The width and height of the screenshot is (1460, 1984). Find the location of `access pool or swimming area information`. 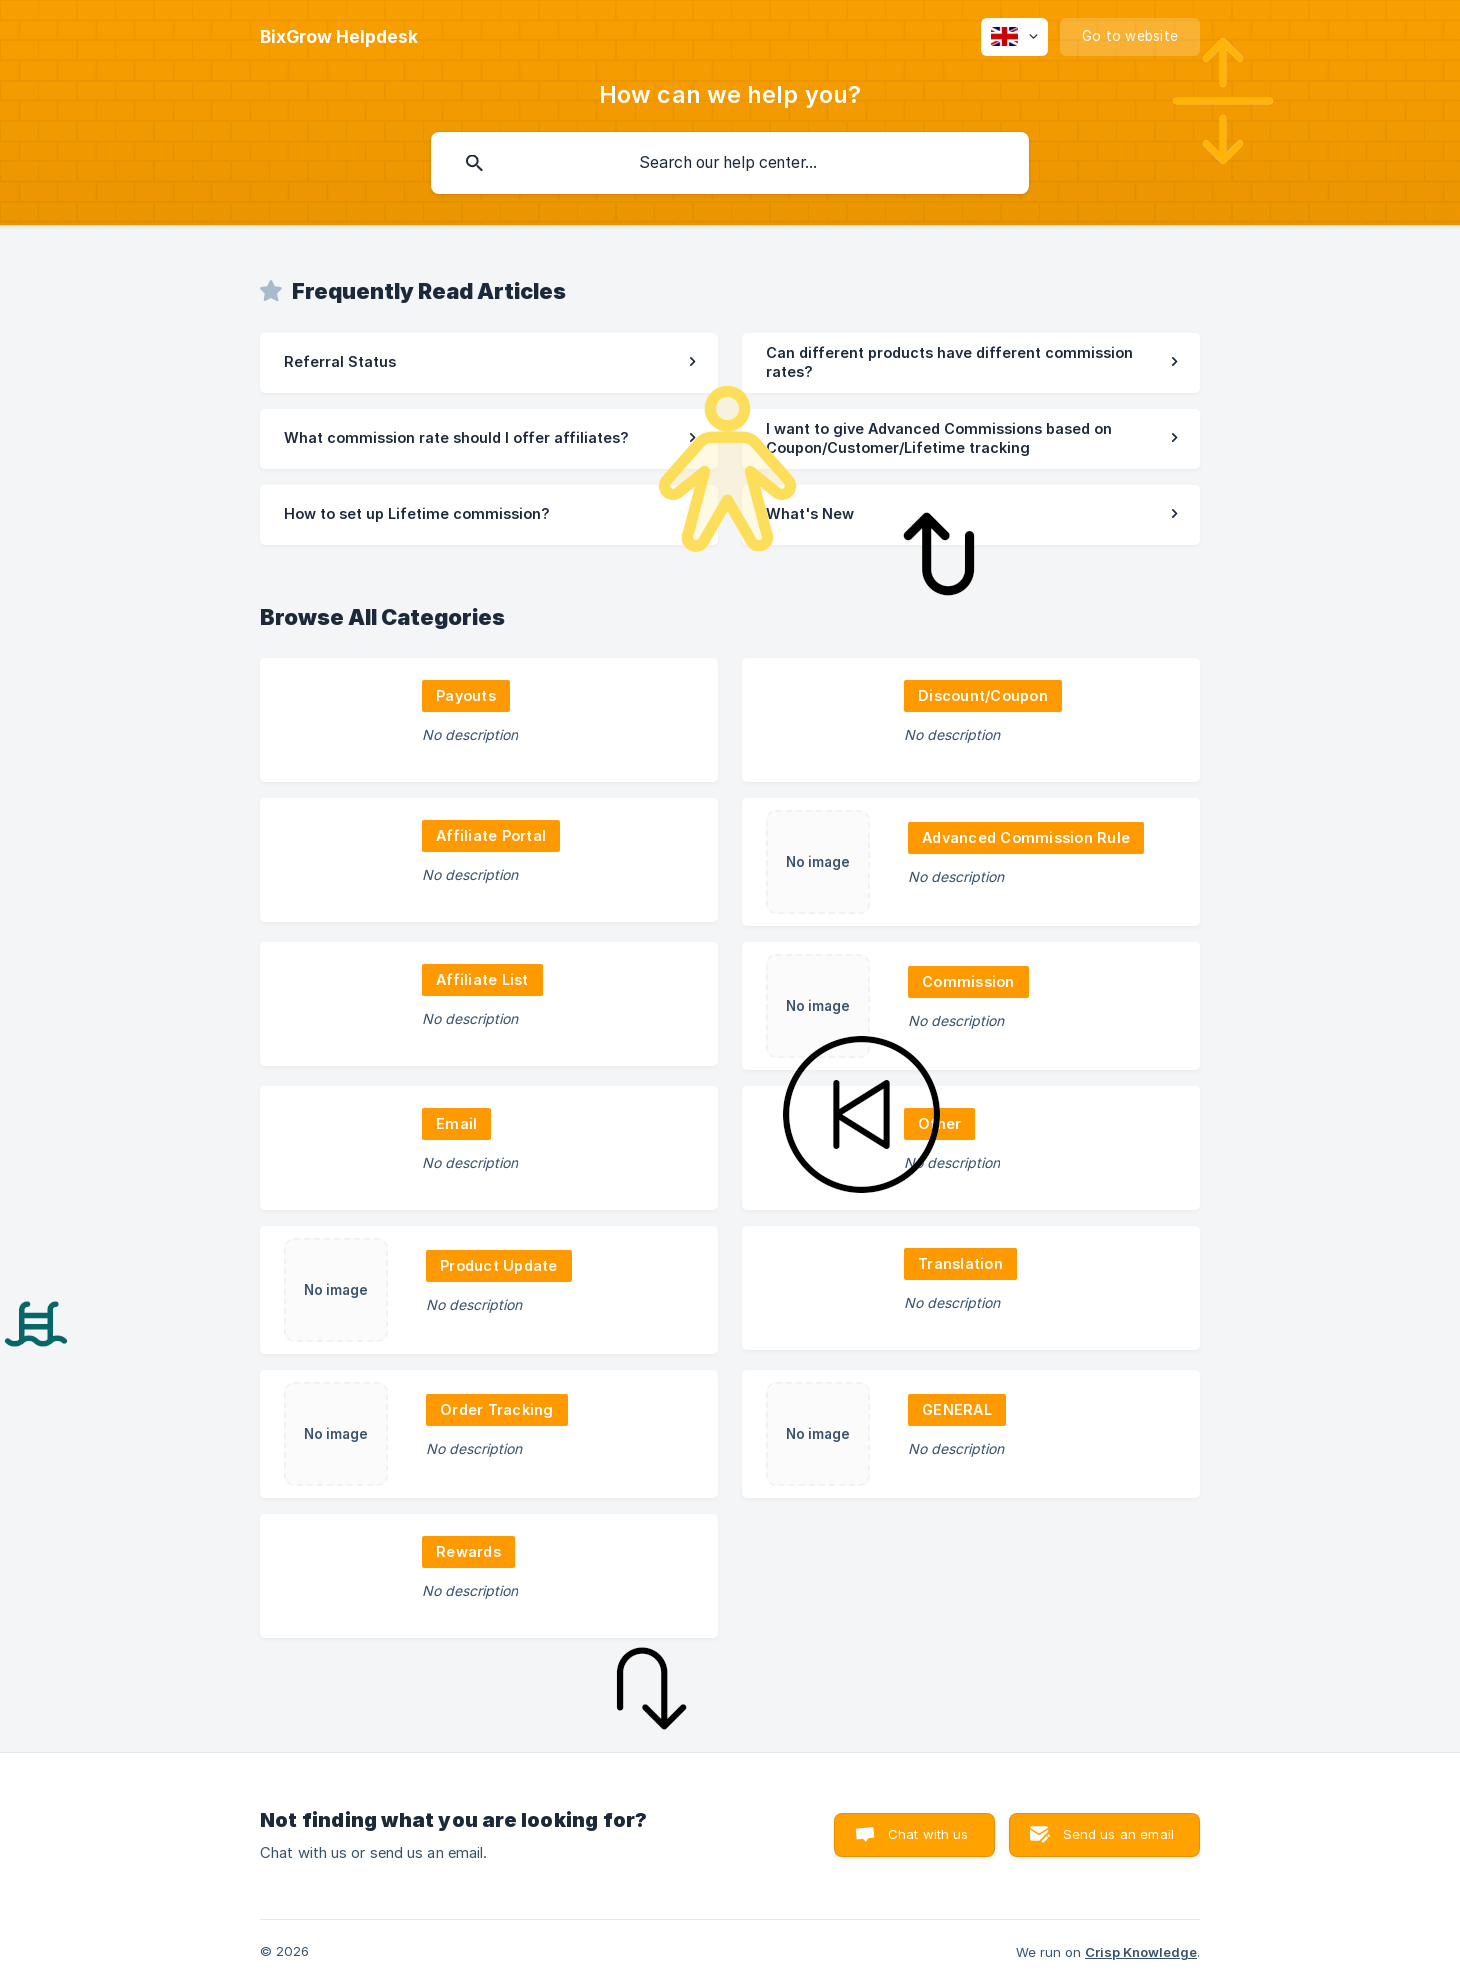

access pool or swimming area information is located at coordinates (36, 1324).